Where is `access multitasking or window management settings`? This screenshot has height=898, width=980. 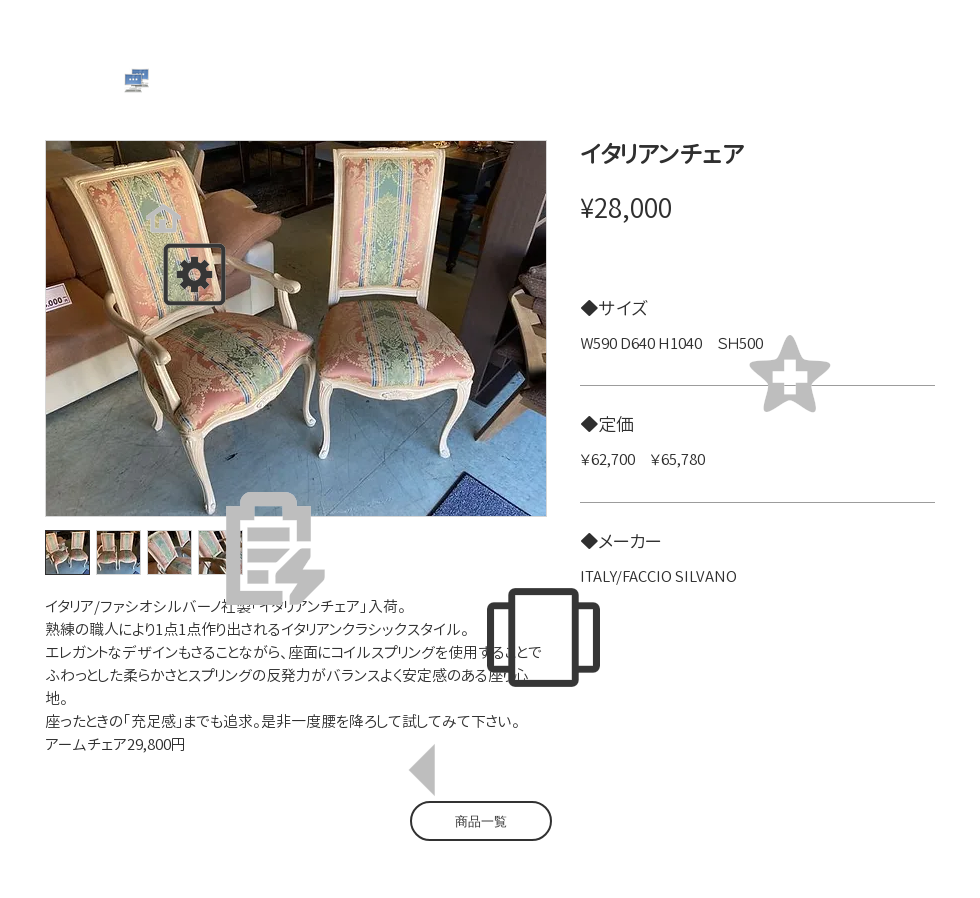
access multitasking or window management settings is located at coordinates (543, 637).